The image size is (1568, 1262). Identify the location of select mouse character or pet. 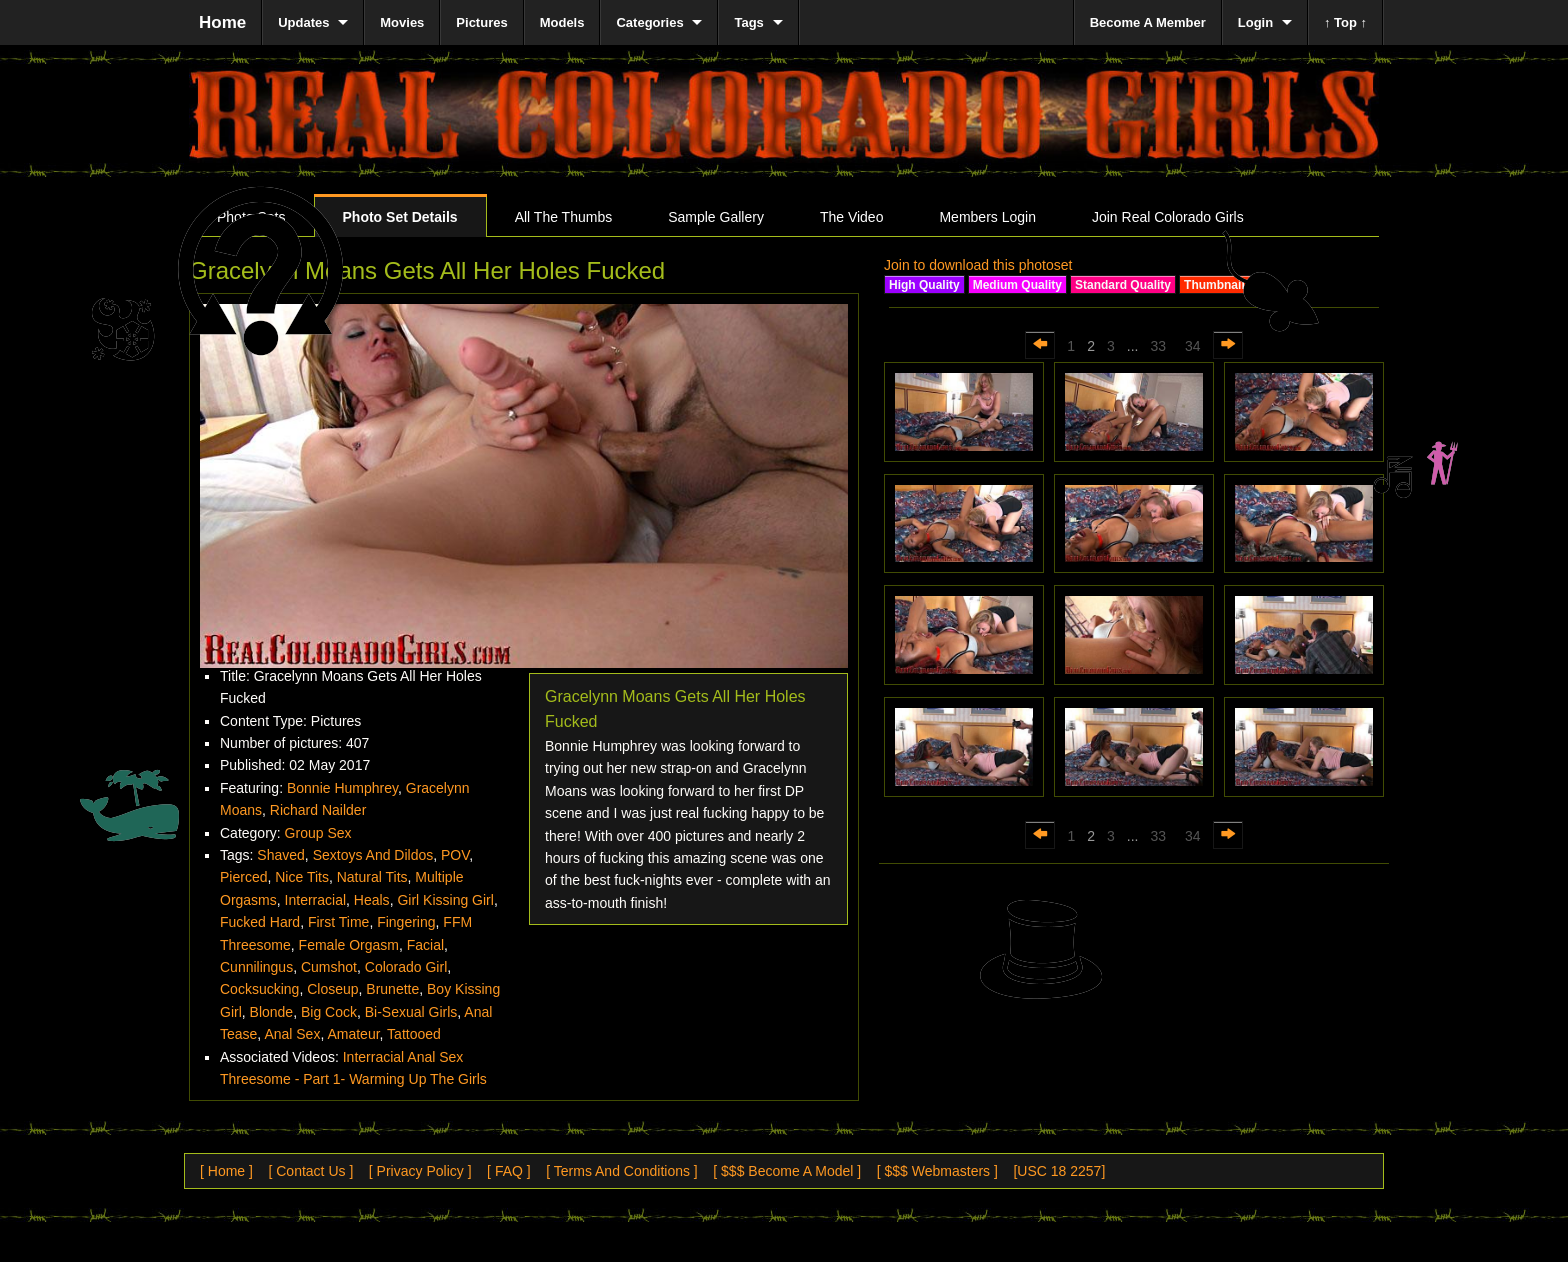
(1272, 281).